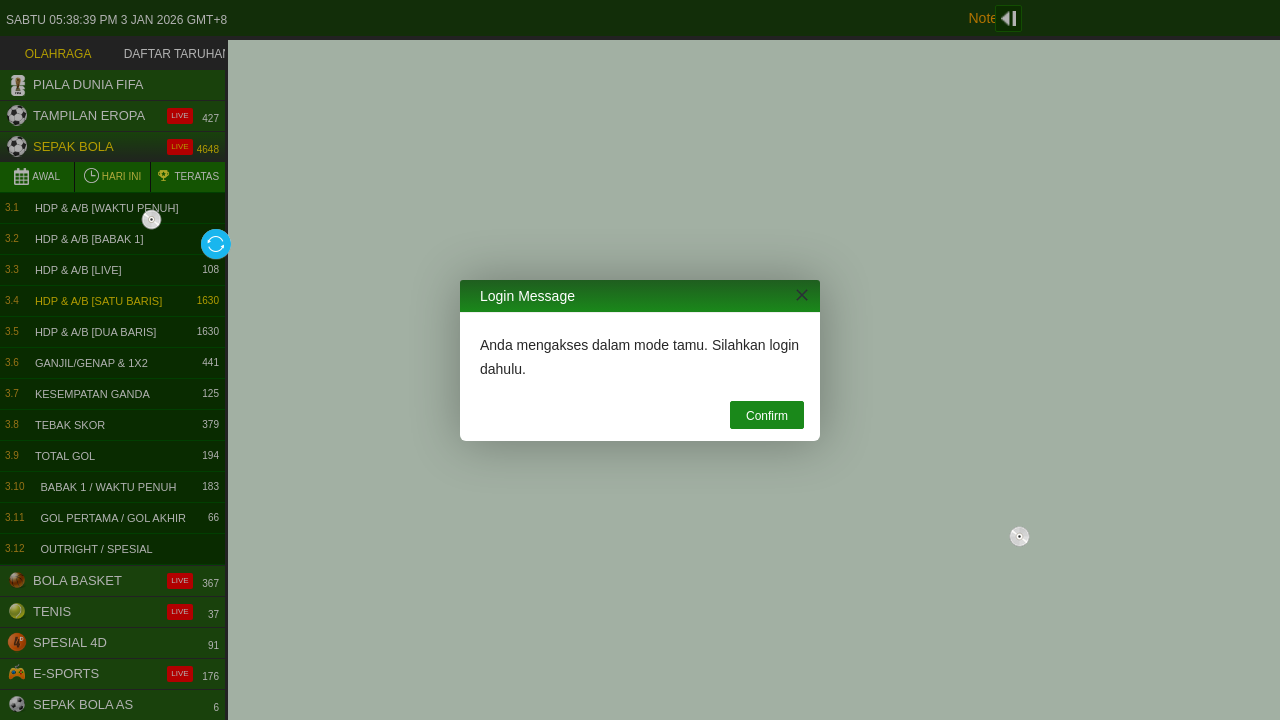 The width and height of the screenshot is (1280, 720). What do you see at coordinates (1019, 536) in the screenshot?
I see `access DVD or optical disc drive` at bounding box center [1019, 536].